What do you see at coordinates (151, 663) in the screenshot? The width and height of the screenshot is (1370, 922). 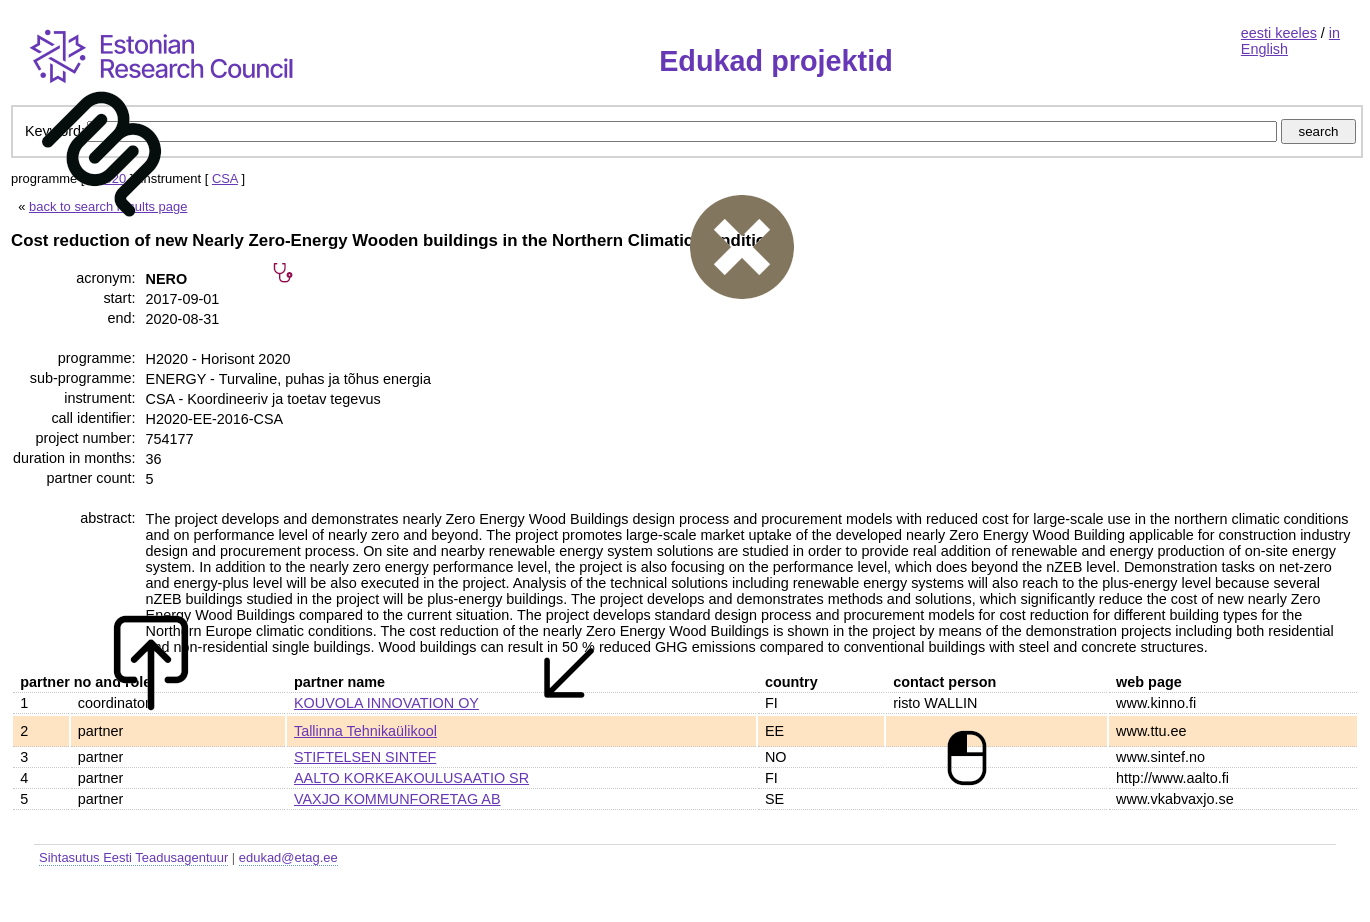 I see `upload a file or document` at bounding box center [151, 663].